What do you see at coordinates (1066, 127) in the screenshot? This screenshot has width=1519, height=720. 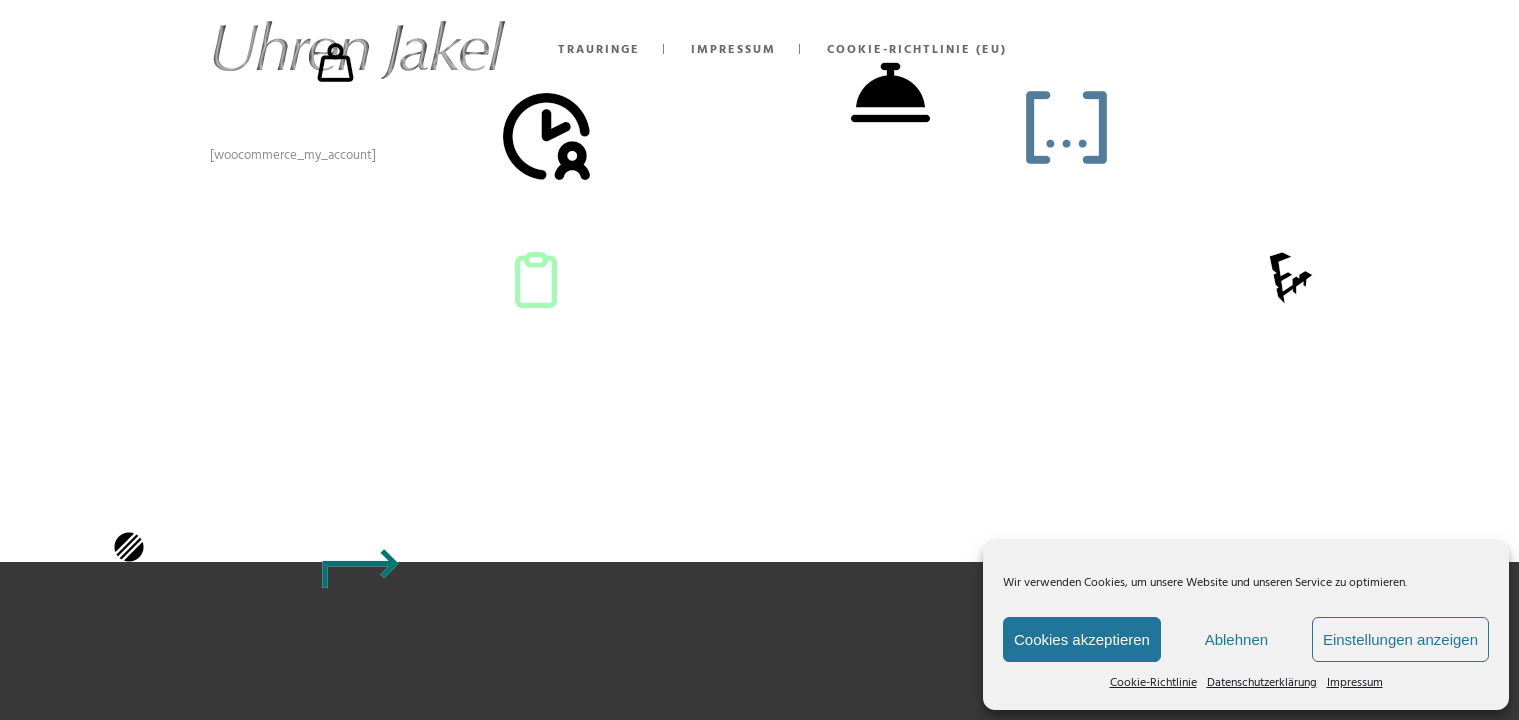 I see `contains or groups related content` at bounding box center [1066, 127].